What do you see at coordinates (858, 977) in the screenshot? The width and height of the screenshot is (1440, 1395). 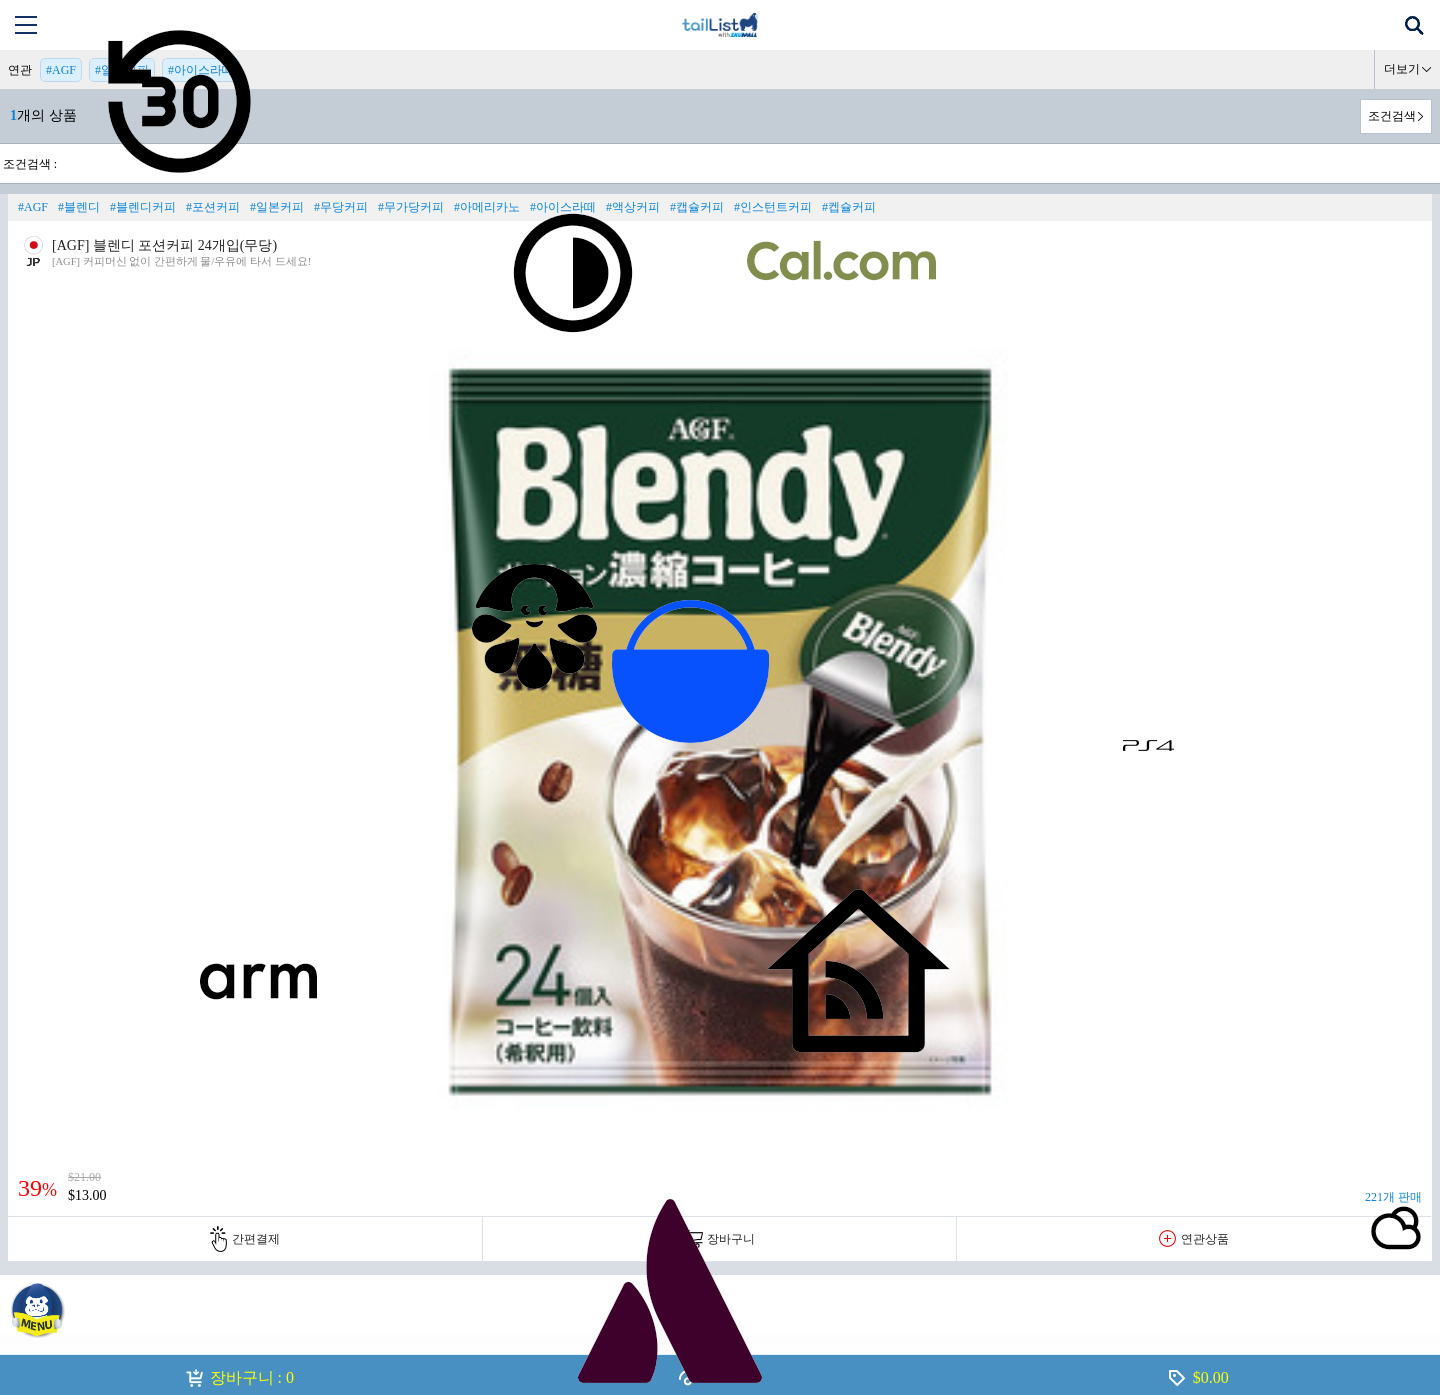 I see `access home network settings` at bounding box center [858, 977].